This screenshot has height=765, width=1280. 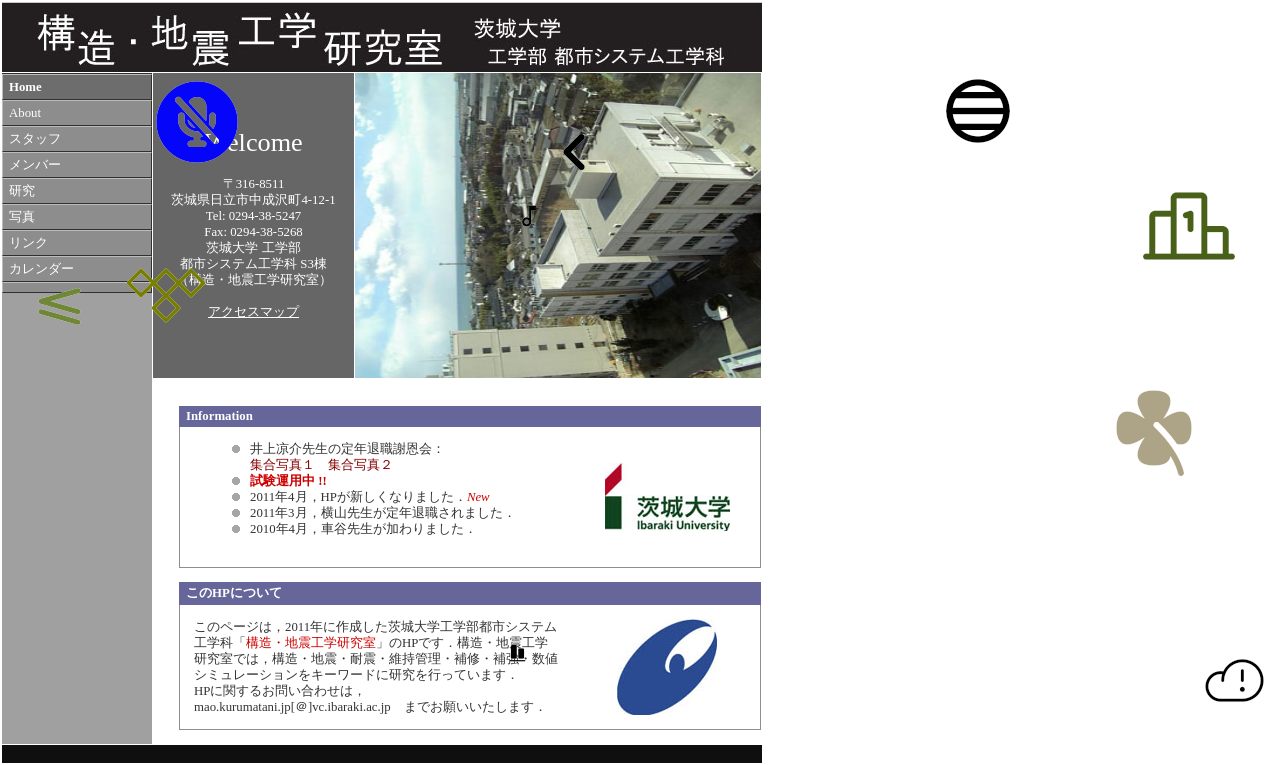 What do you see at coordinates (197, 122) in the screenshot?
I see `mute your microphone` at bounding box center [197, 122].